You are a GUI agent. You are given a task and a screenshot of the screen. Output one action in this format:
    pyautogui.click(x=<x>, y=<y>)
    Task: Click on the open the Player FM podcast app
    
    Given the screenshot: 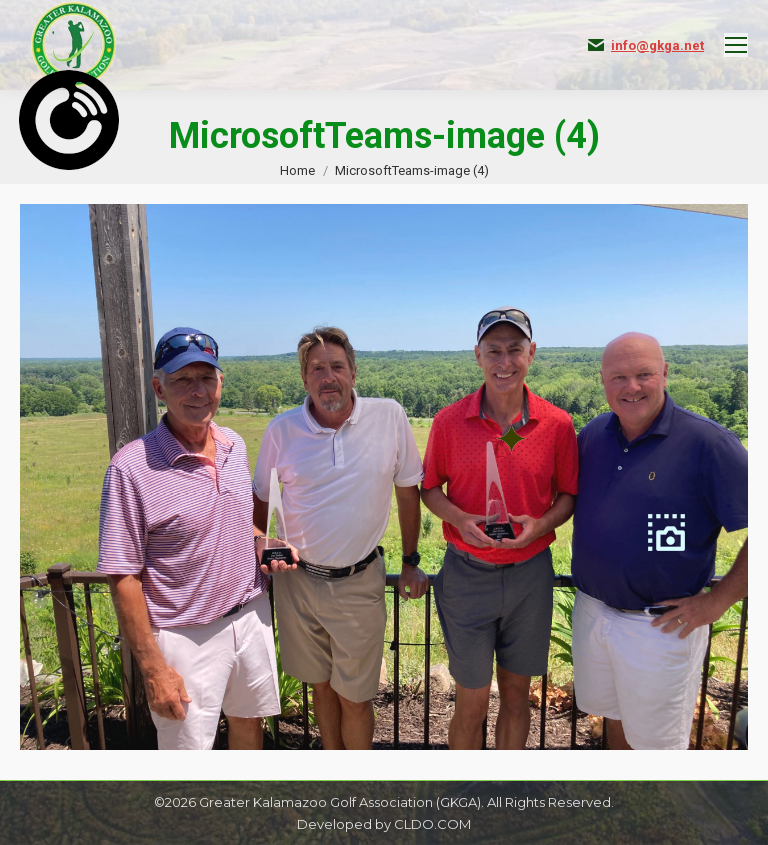 What is the action you would take?
    pyautogui.click(x=69, y=120)
    